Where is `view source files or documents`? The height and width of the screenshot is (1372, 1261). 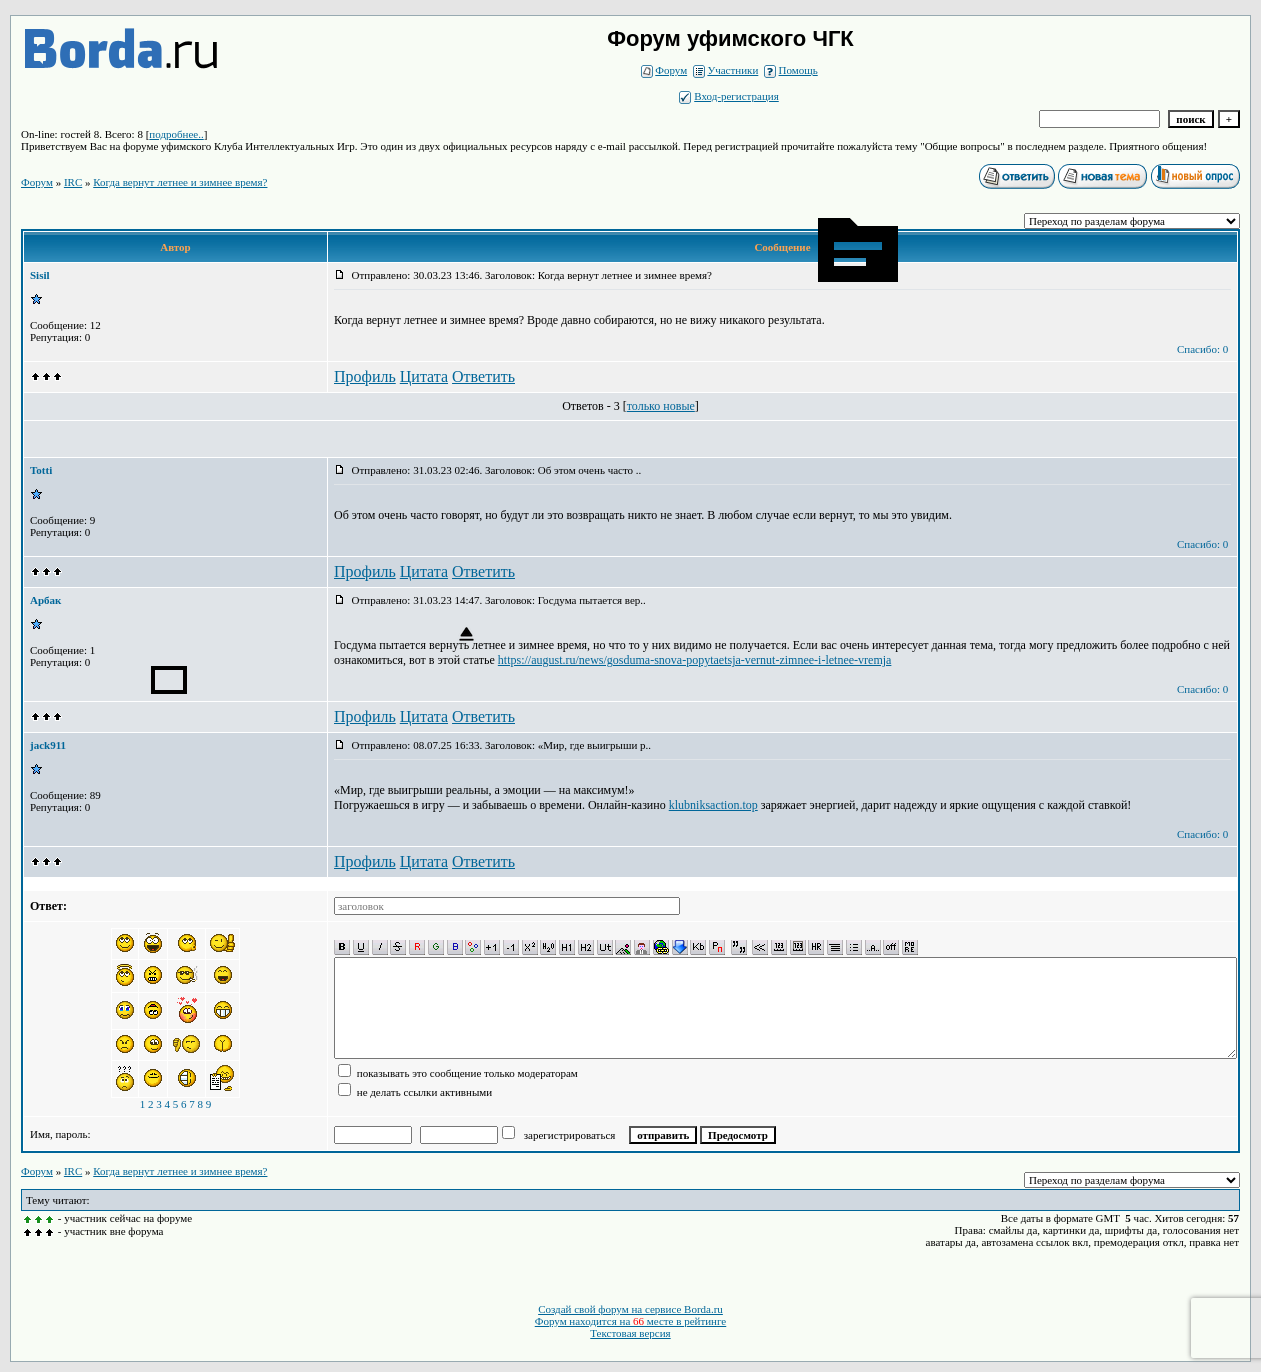
view source files or documents is located at coordinates (858, 250).